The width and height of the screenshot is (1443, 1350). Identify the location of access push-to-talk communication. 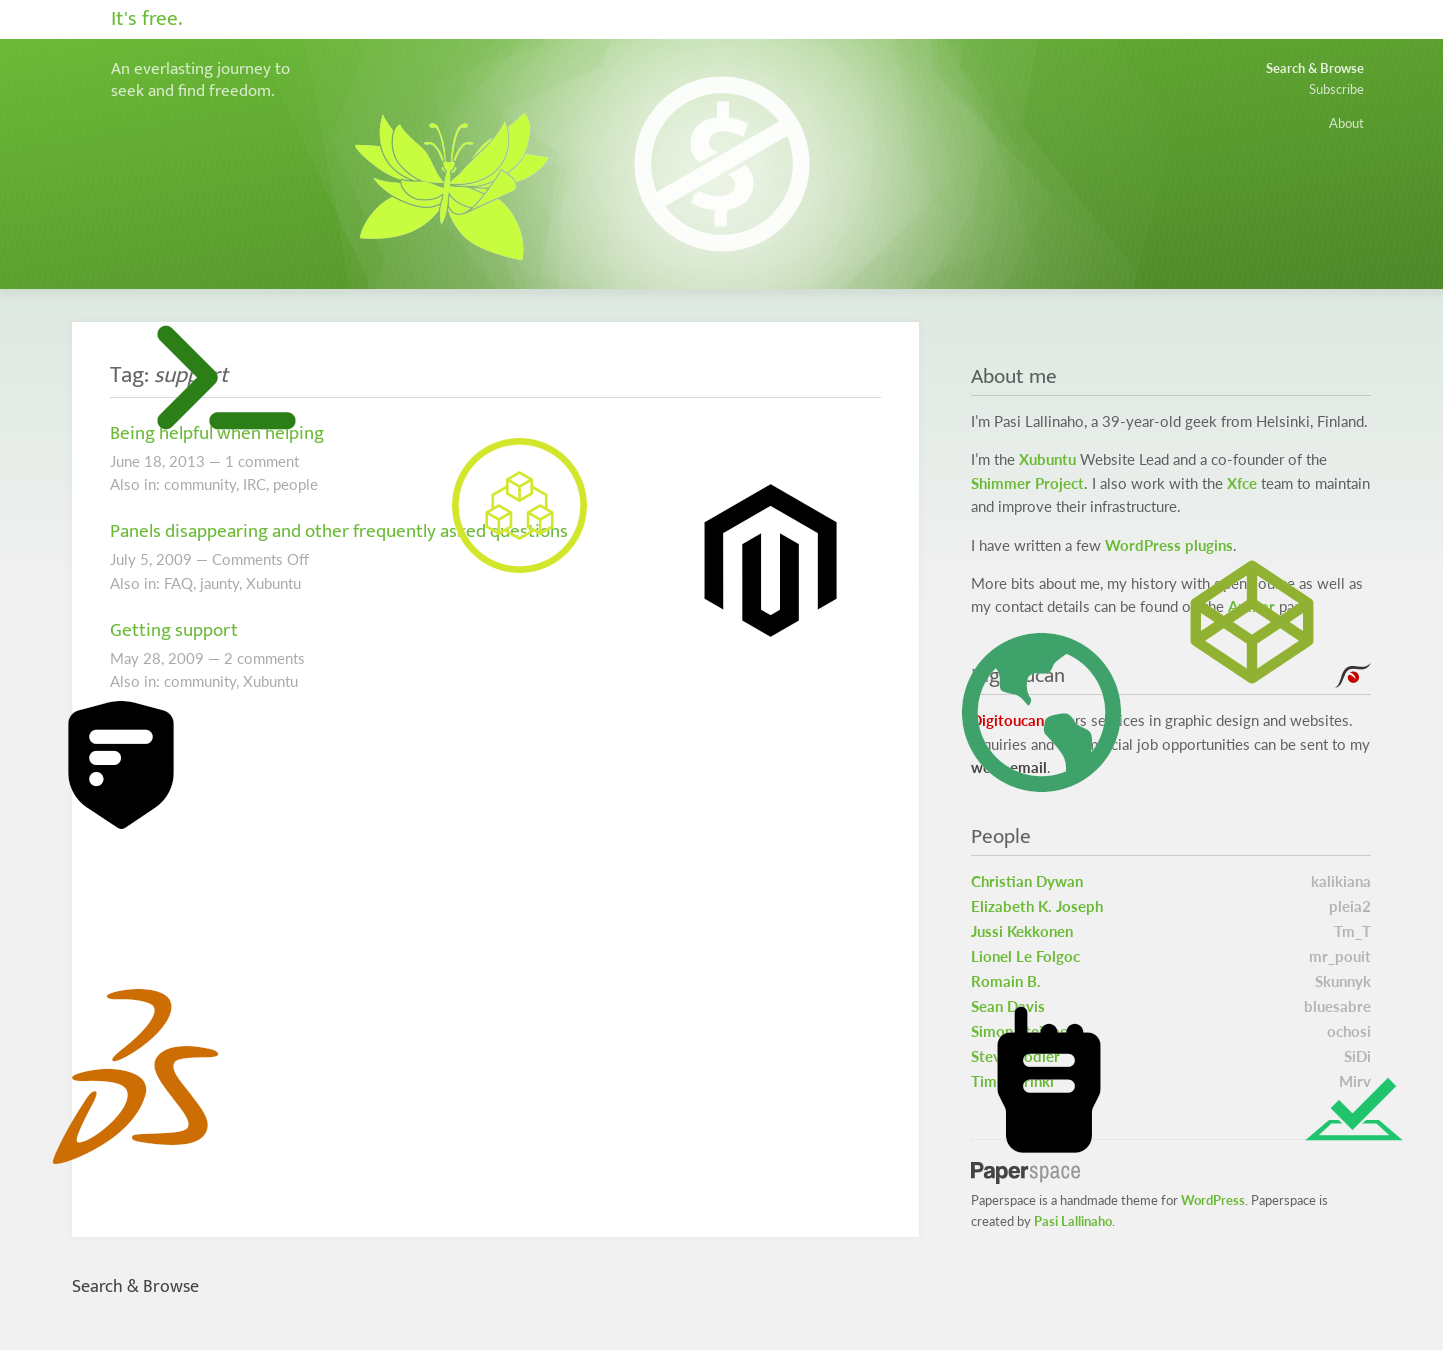
(1049, 1084).